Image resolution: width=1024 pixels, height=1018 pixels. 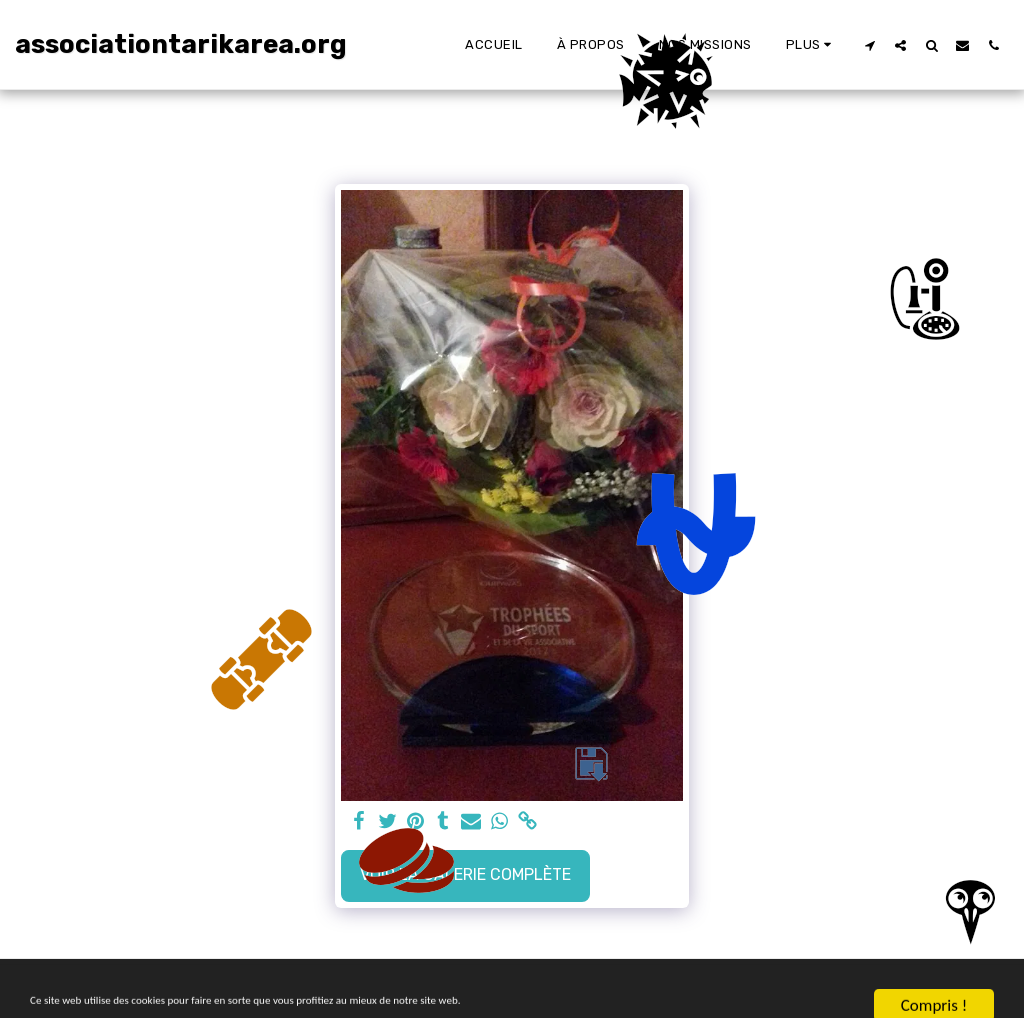 What do you see at coordinates (666, 81) in the screenshot?
I see `select porcupinefish or blowfish character` at bounding box center [666, 81].